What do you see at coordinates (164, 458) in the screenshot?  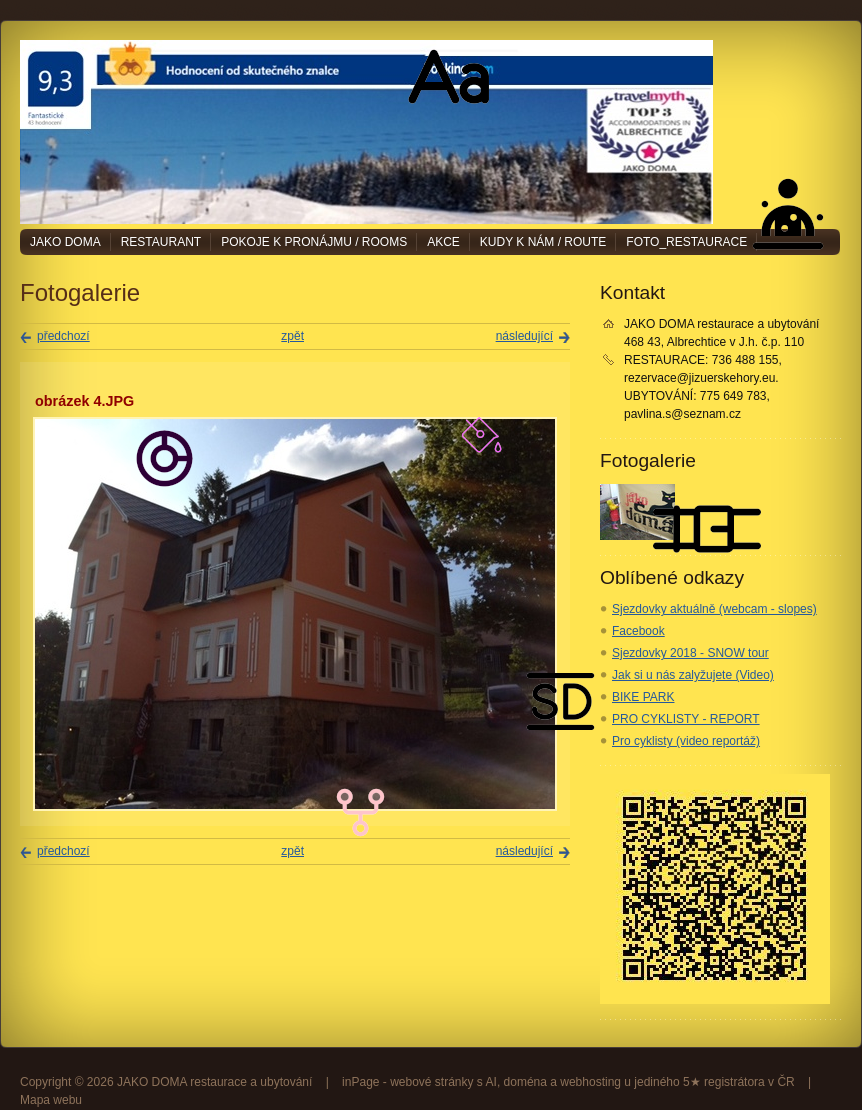 I see `view donut chart analytics` at bounding box center [164, 458].